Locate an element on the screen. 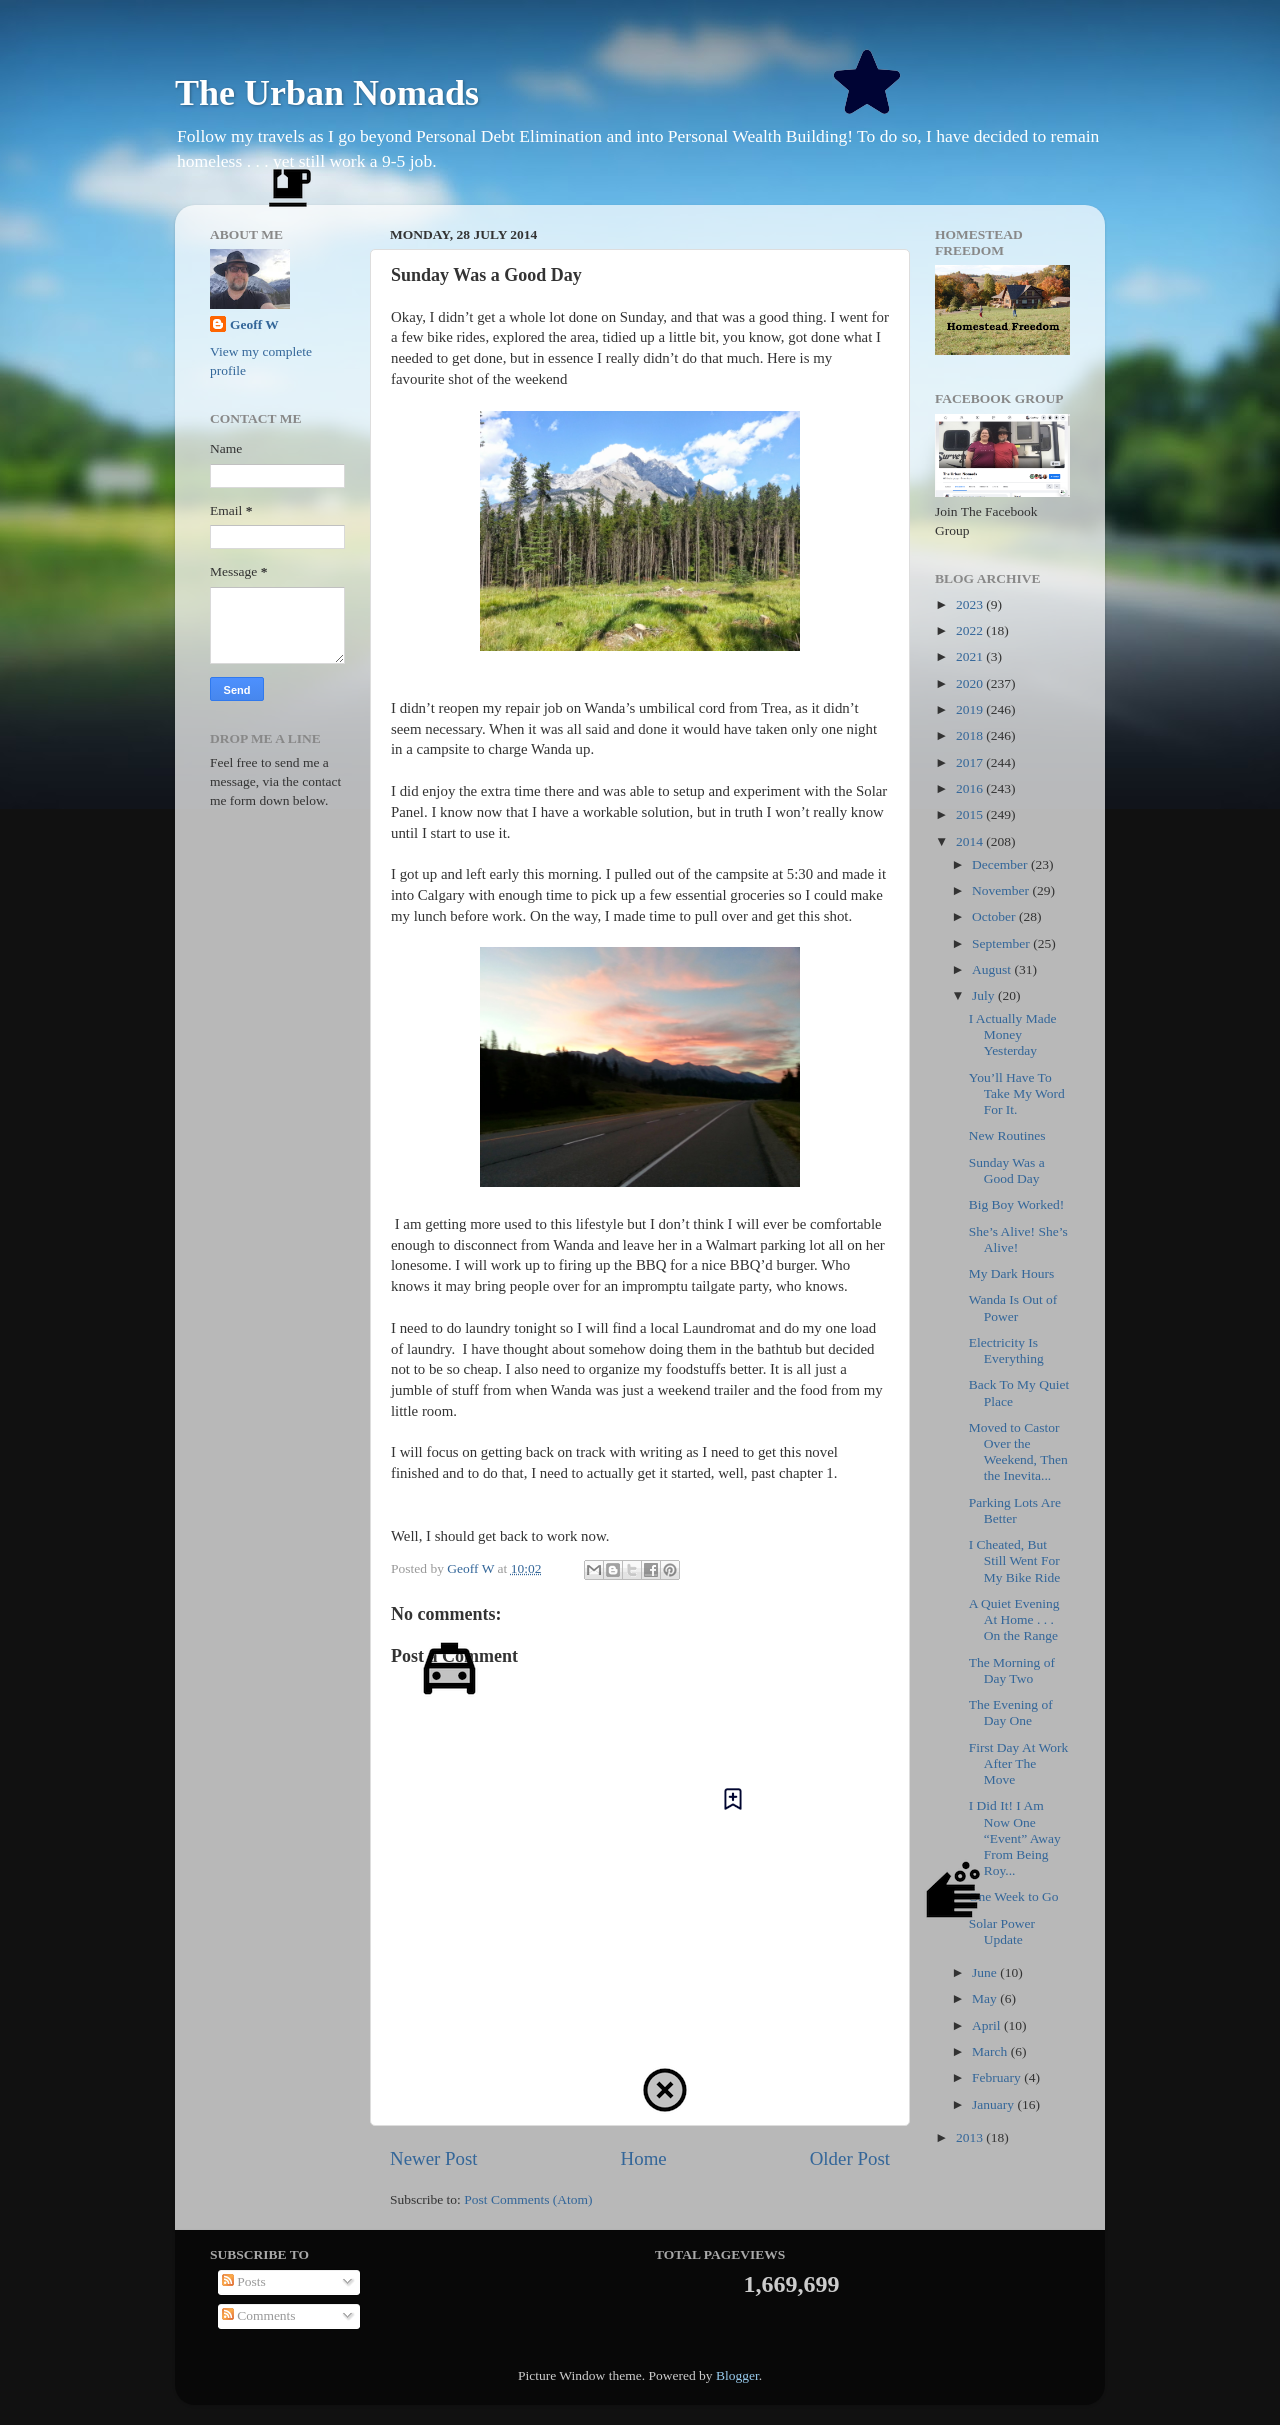 Image resolution: width=1280 pixels, height=2425 pixels. add a new bookmark is located at coordinates (733, 1799).